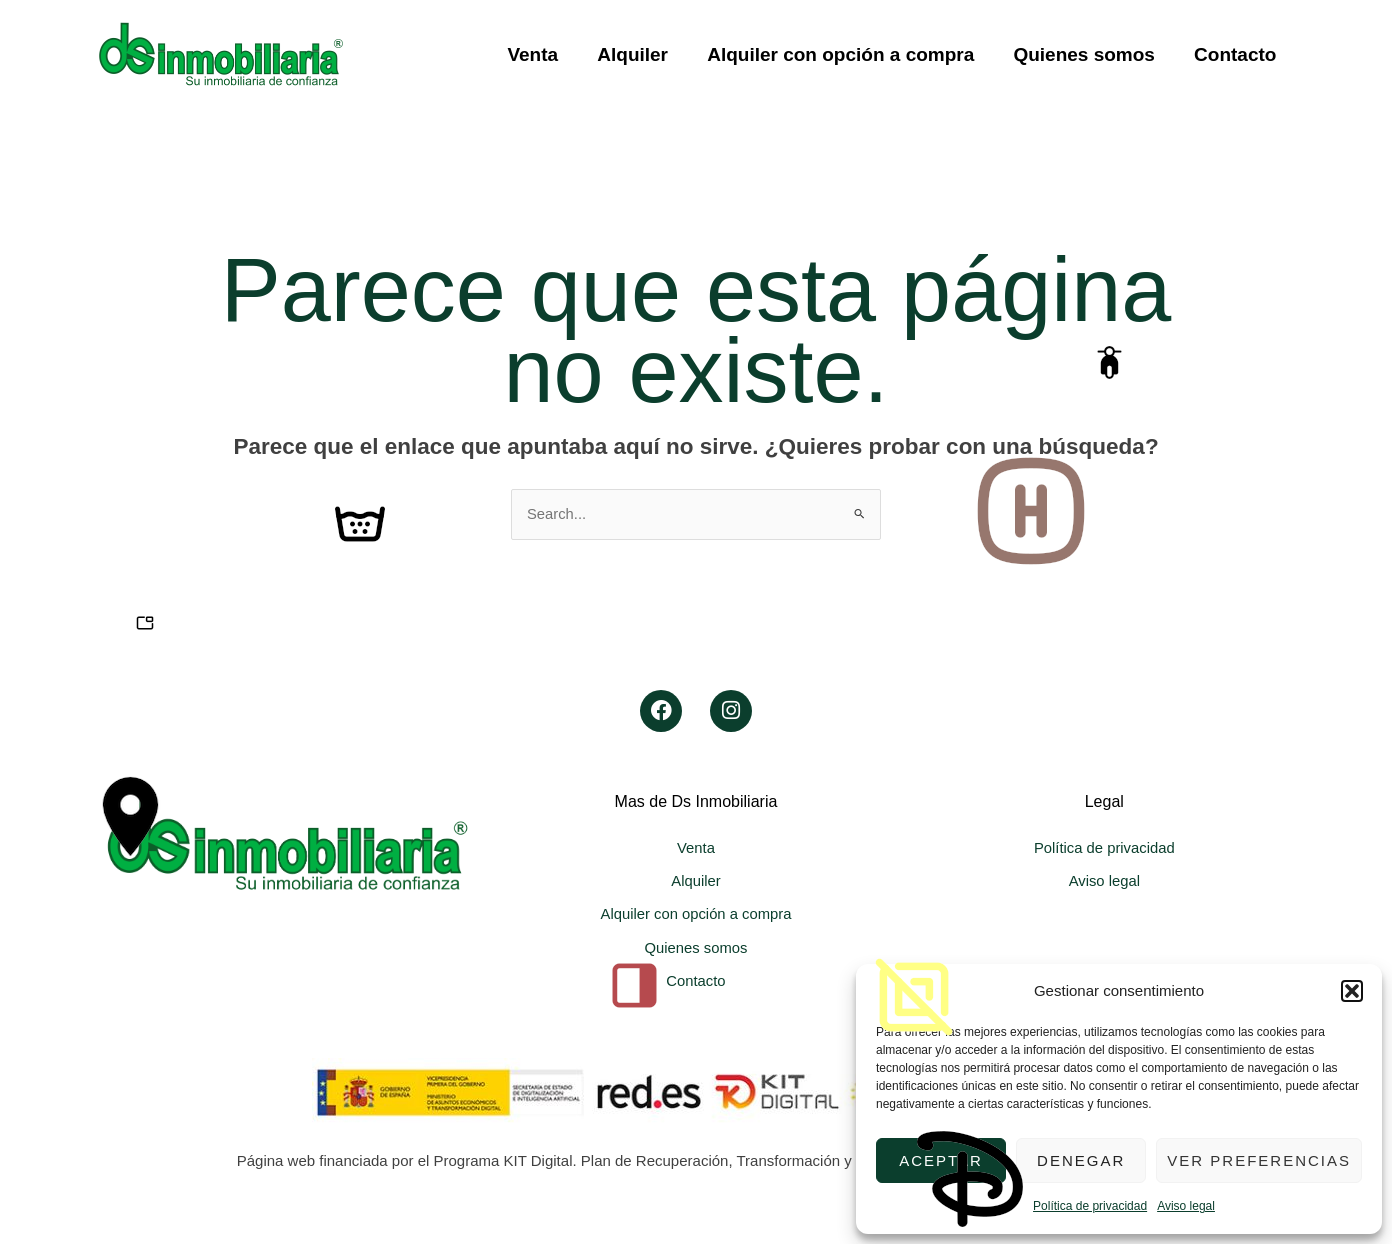 The height and width of the screenshot is (1244, 1392). I want to click on toggle right sidebar panel, so click(634, 985).